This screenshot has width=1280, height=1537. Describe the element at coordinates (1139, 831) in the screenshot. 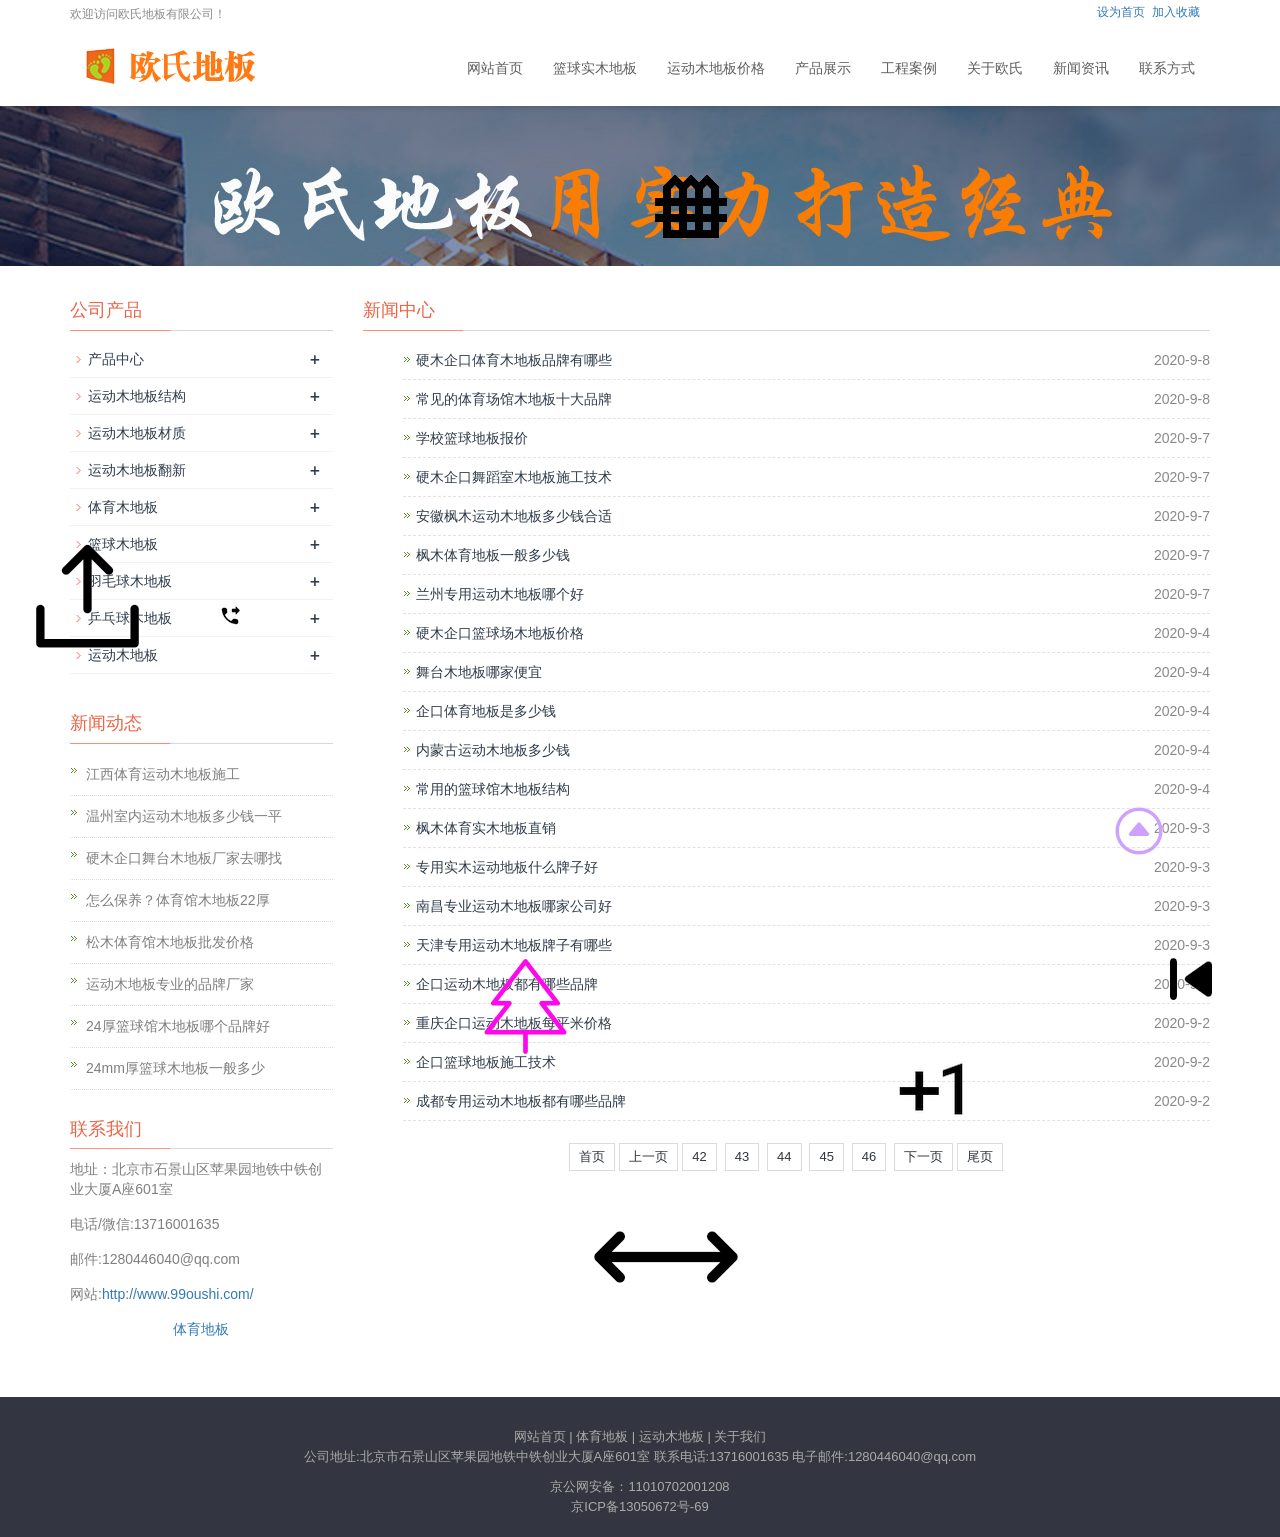

I see `scroll to top of page` at that location.